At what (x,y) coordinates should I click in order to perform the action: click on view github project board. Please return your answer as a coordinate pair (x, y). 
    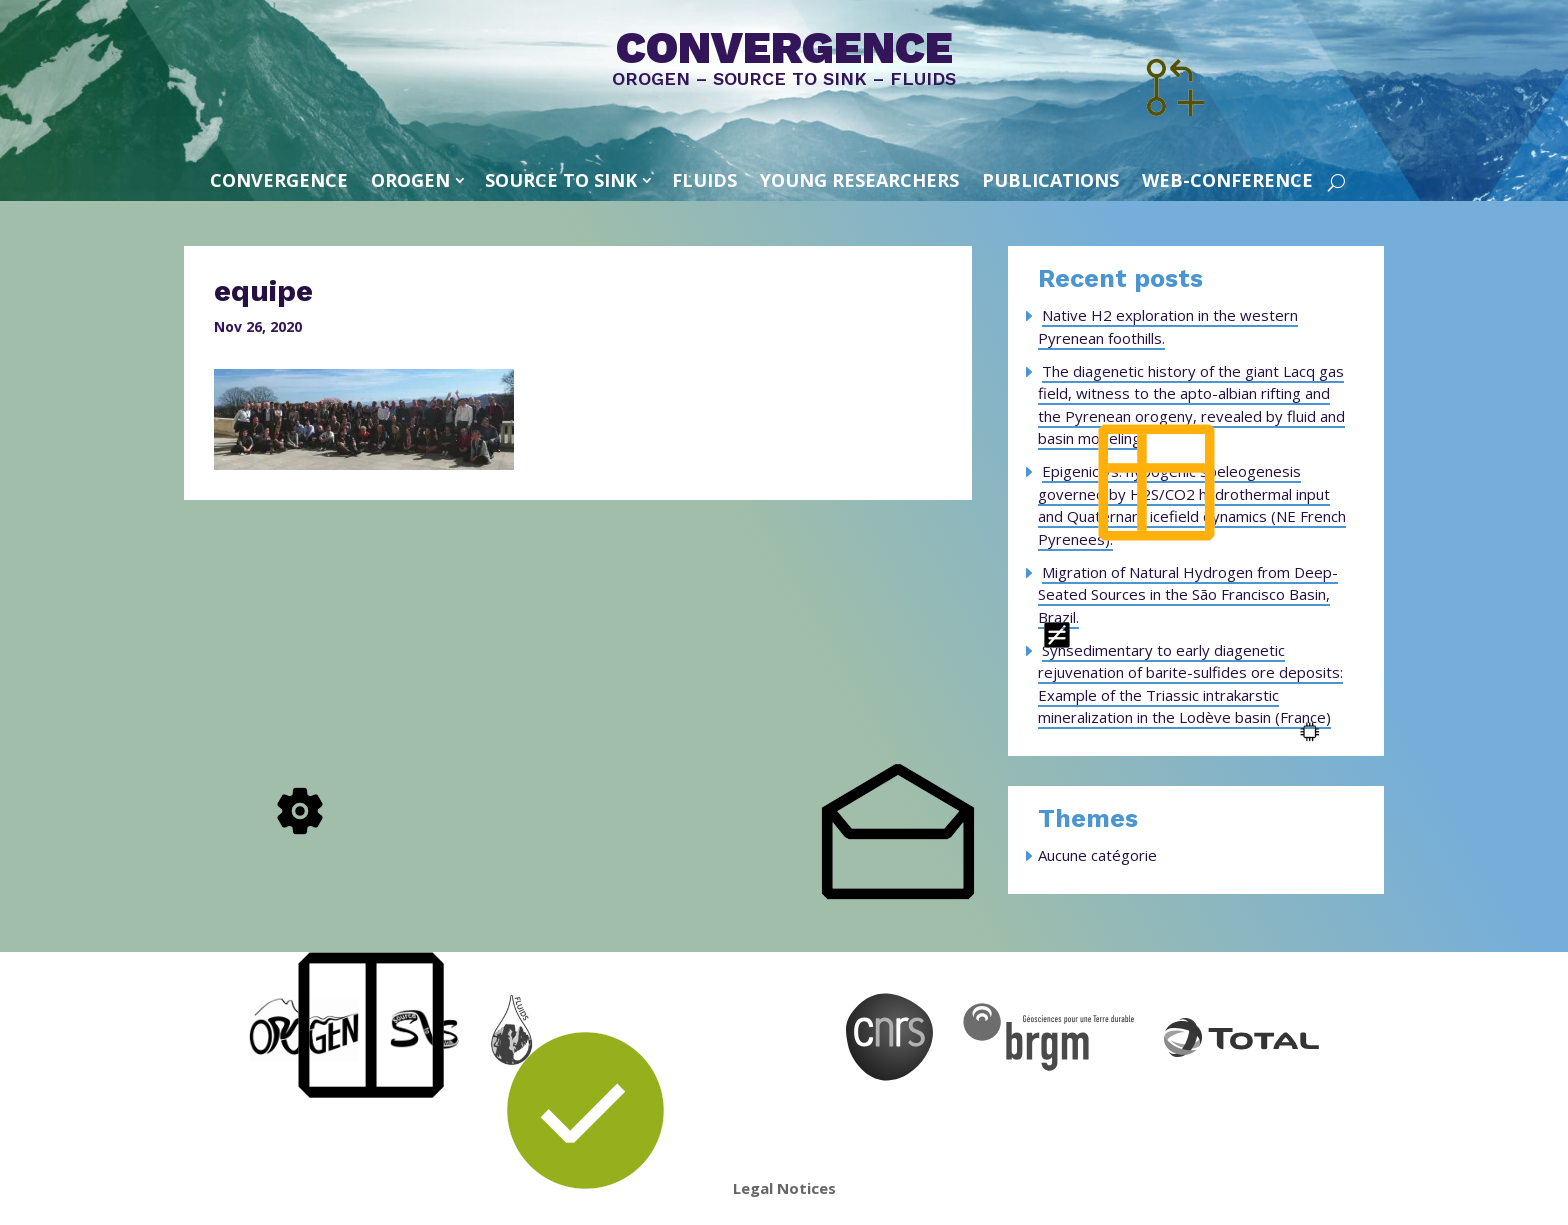
    Looking at the image, I should click on (1156, 482).